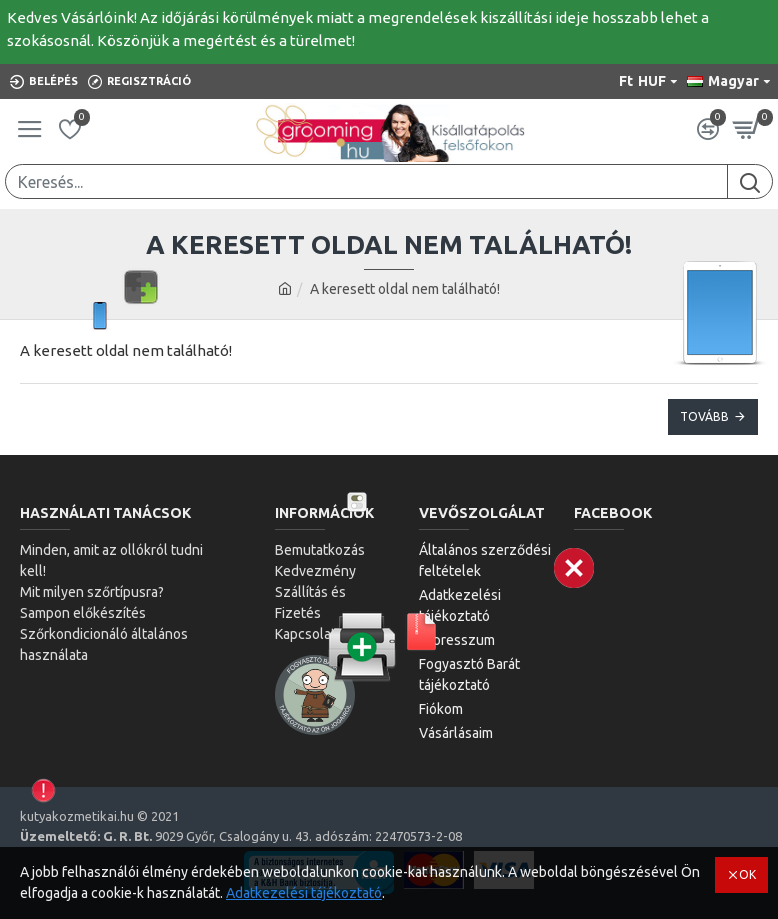 Image resolution: width=778 pixels, height=919 pixels. Describe the element at coordinates (141, 287) in the screenshot. I see `open extension manager app` at that location.